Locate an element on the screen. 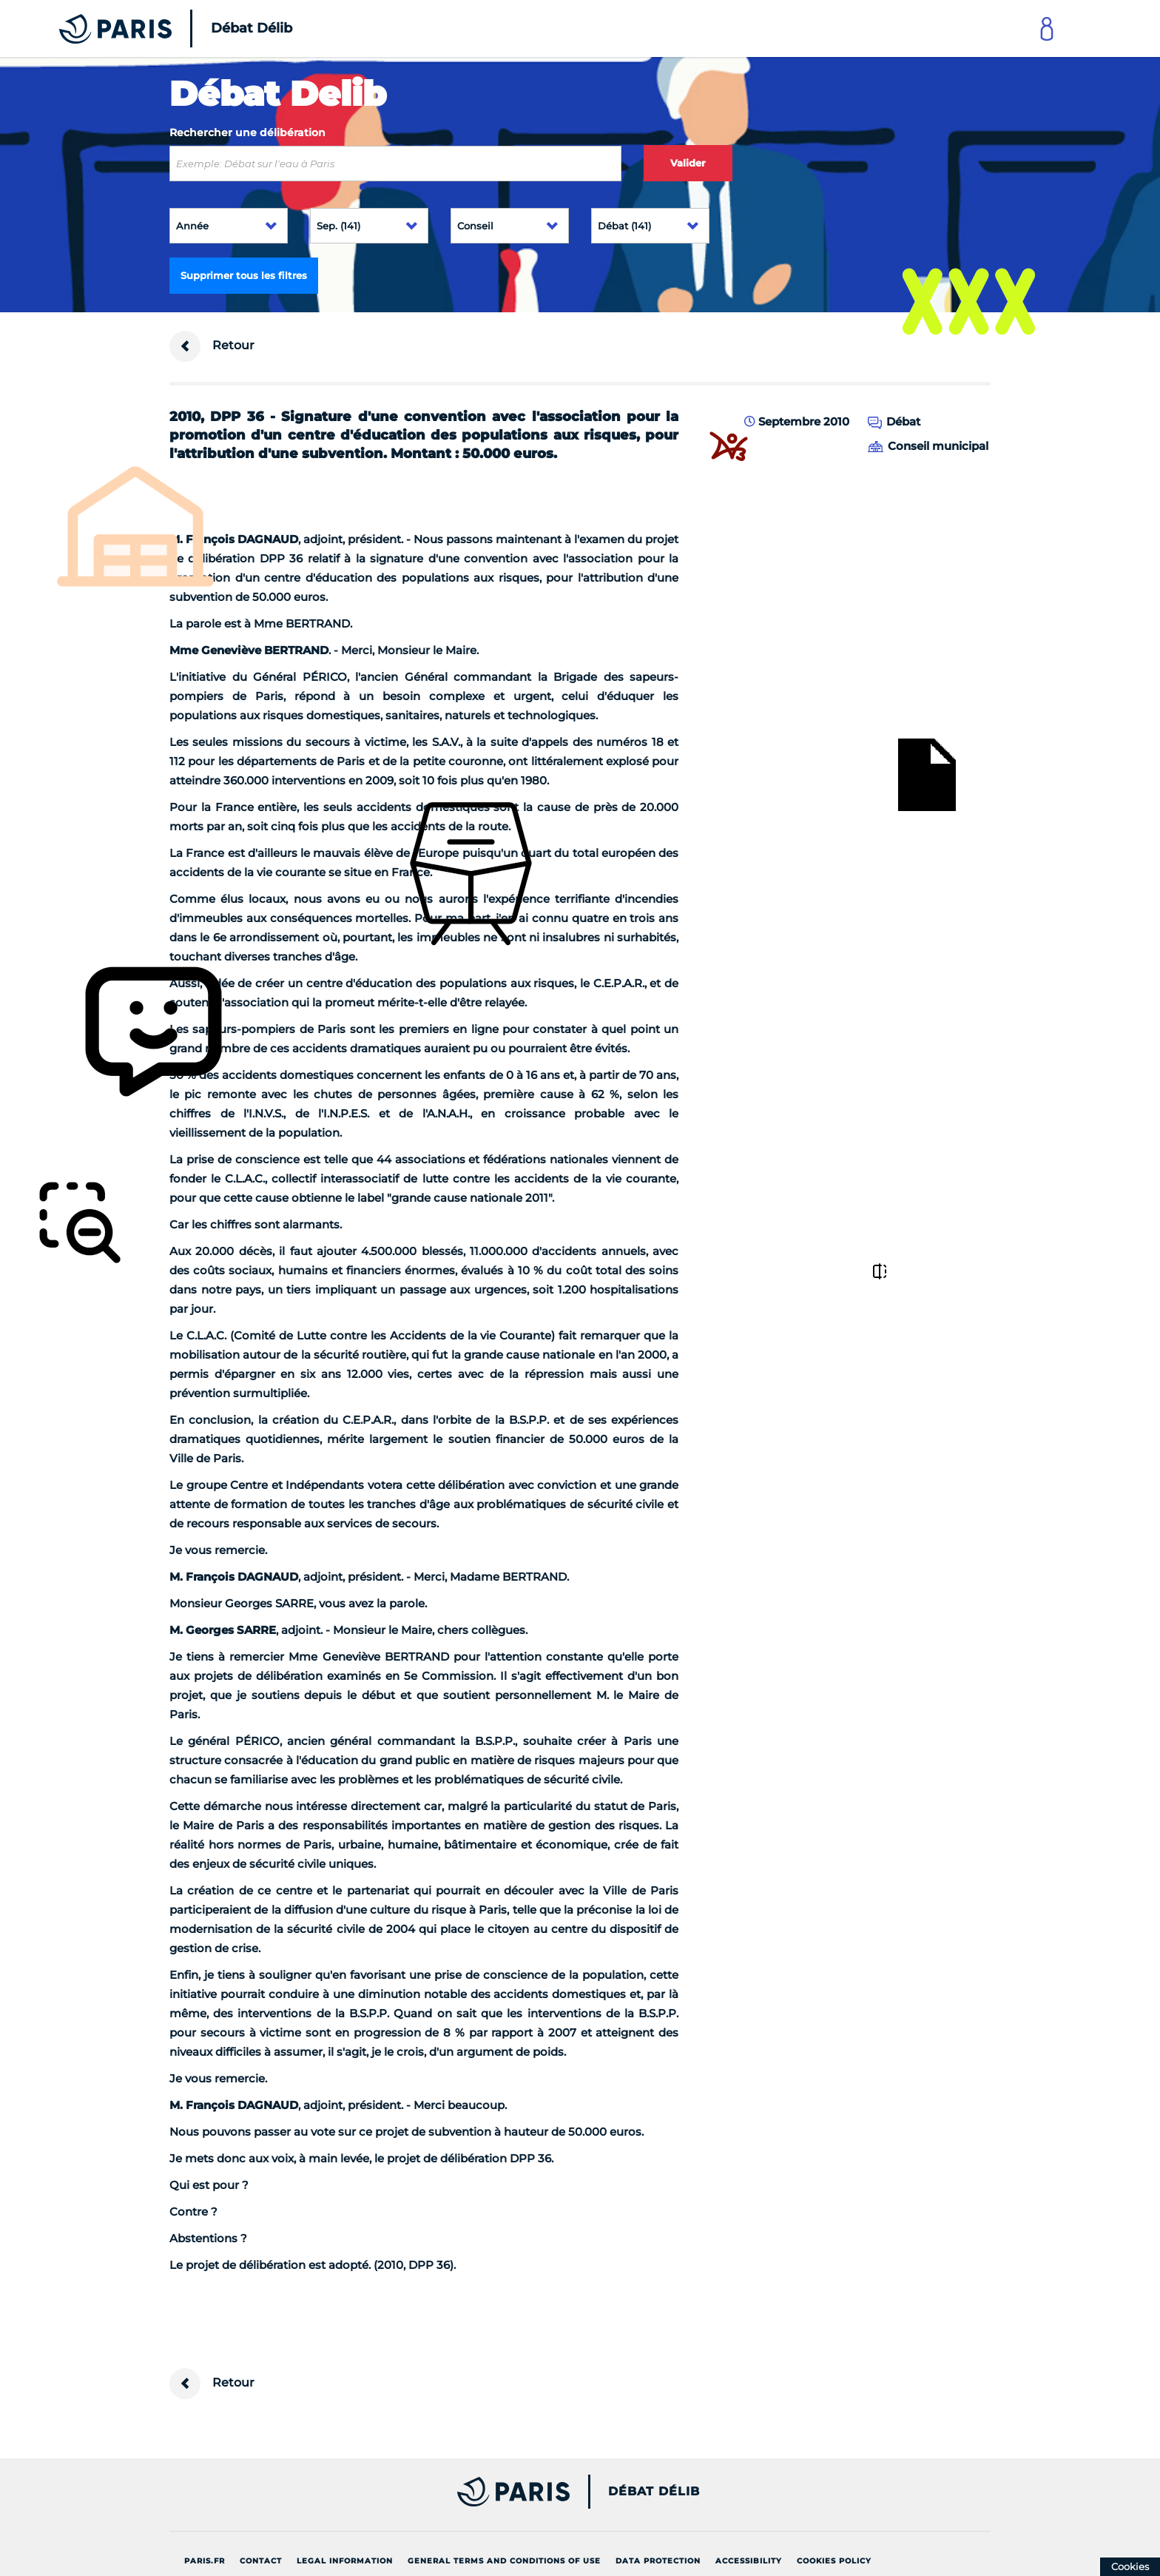 The width and height of the screenshot is (1160, 2576). access garage or parking settings is located at coordinates (135, 534).